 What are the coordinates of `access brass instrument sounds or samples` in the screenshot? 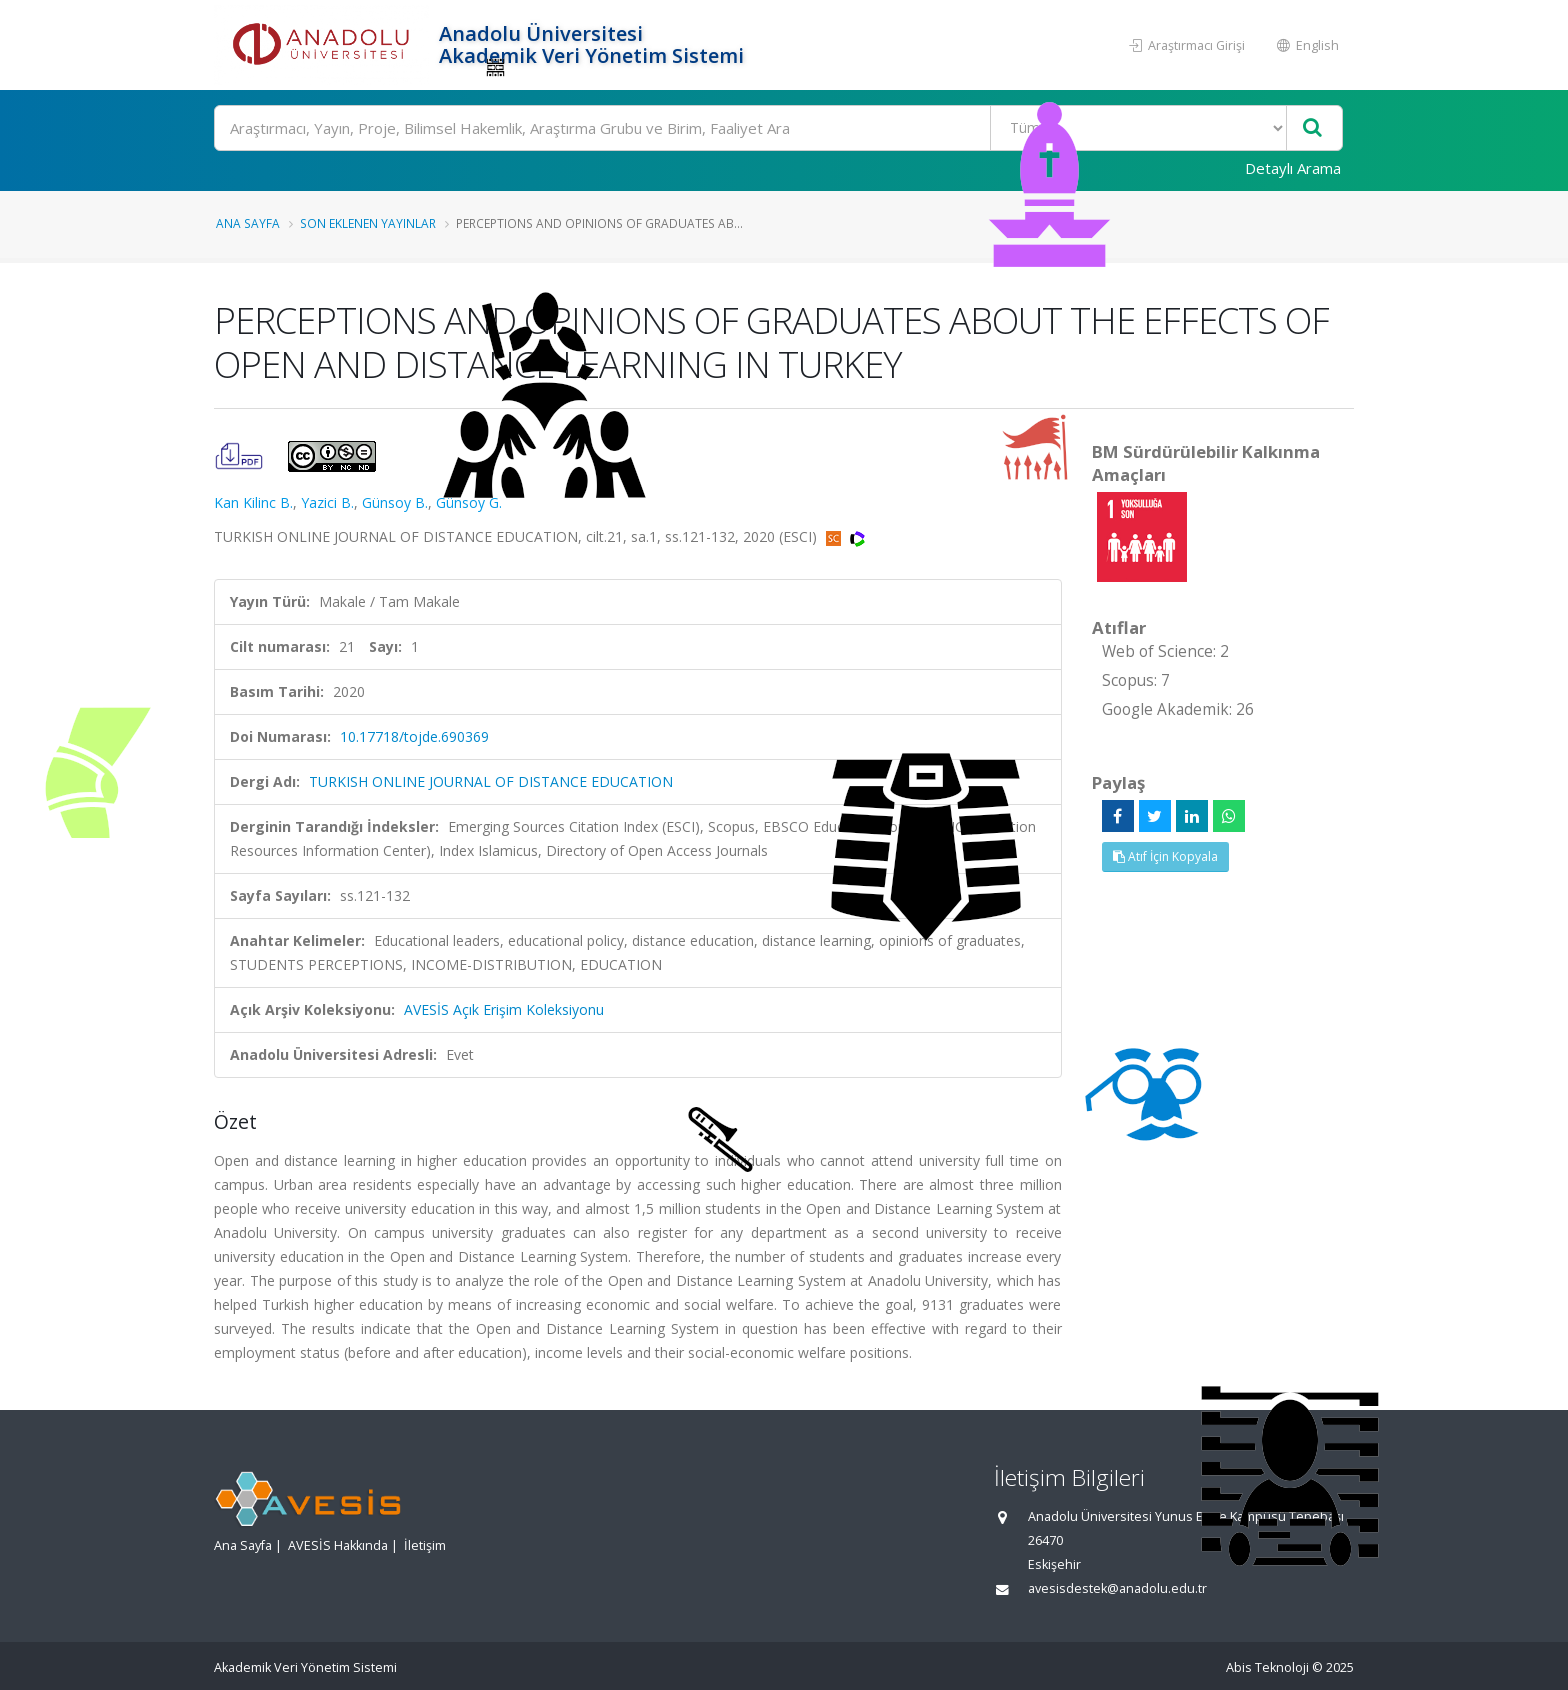 It's located at (720, 1139).